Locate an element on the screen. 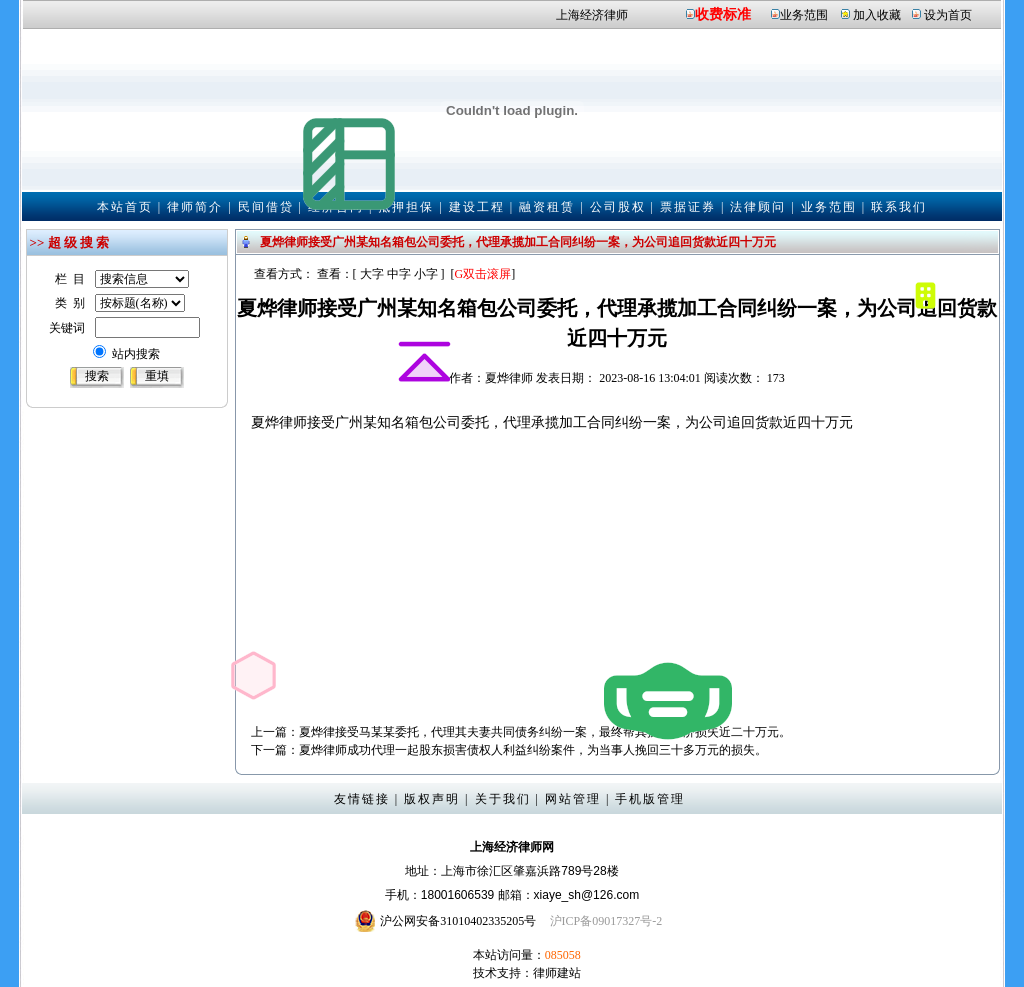  view company or organization profile is located at coordinates (925, 295).